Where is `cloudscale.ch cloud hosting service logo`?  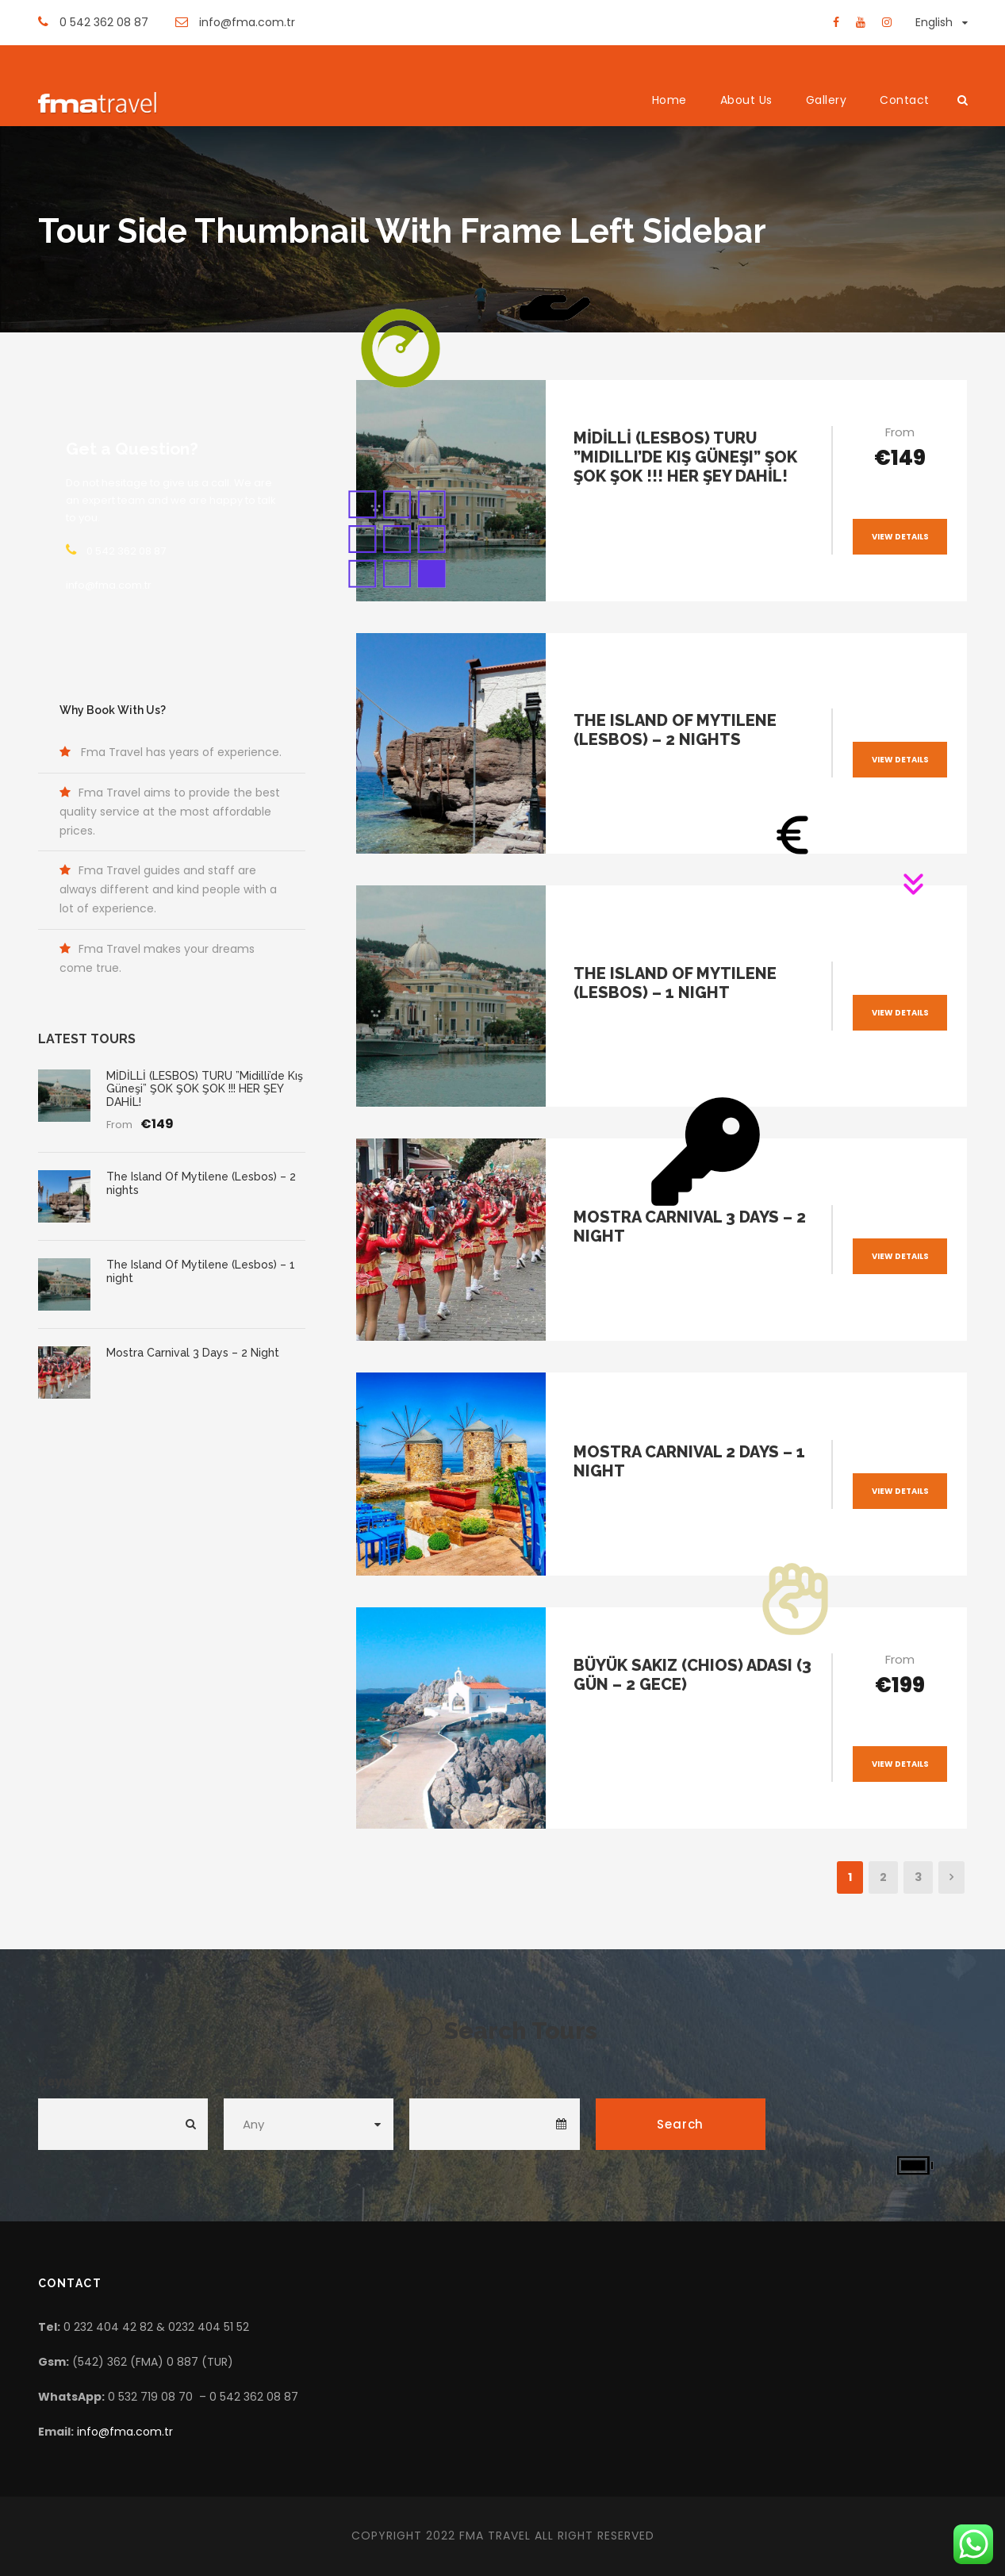
cloudscale.ch cloud hosting service logo is located at coordinates (401, 348).